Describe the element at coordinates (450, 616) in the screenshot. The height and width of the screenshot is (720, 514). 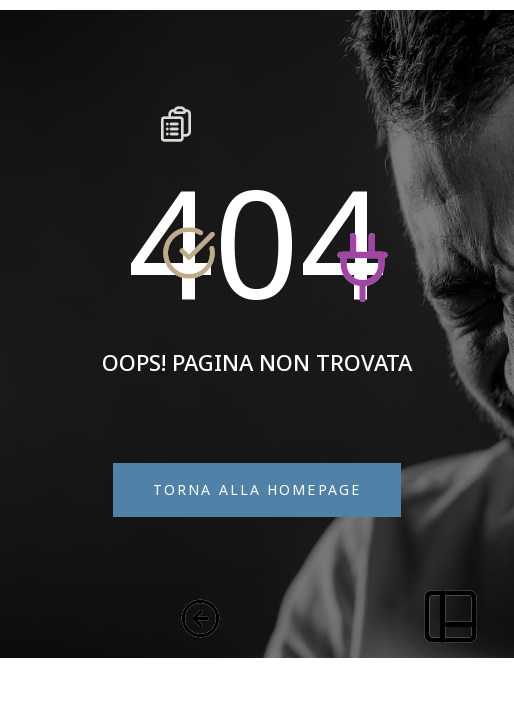
I see `switch to left-bottom panel layout` at that location.